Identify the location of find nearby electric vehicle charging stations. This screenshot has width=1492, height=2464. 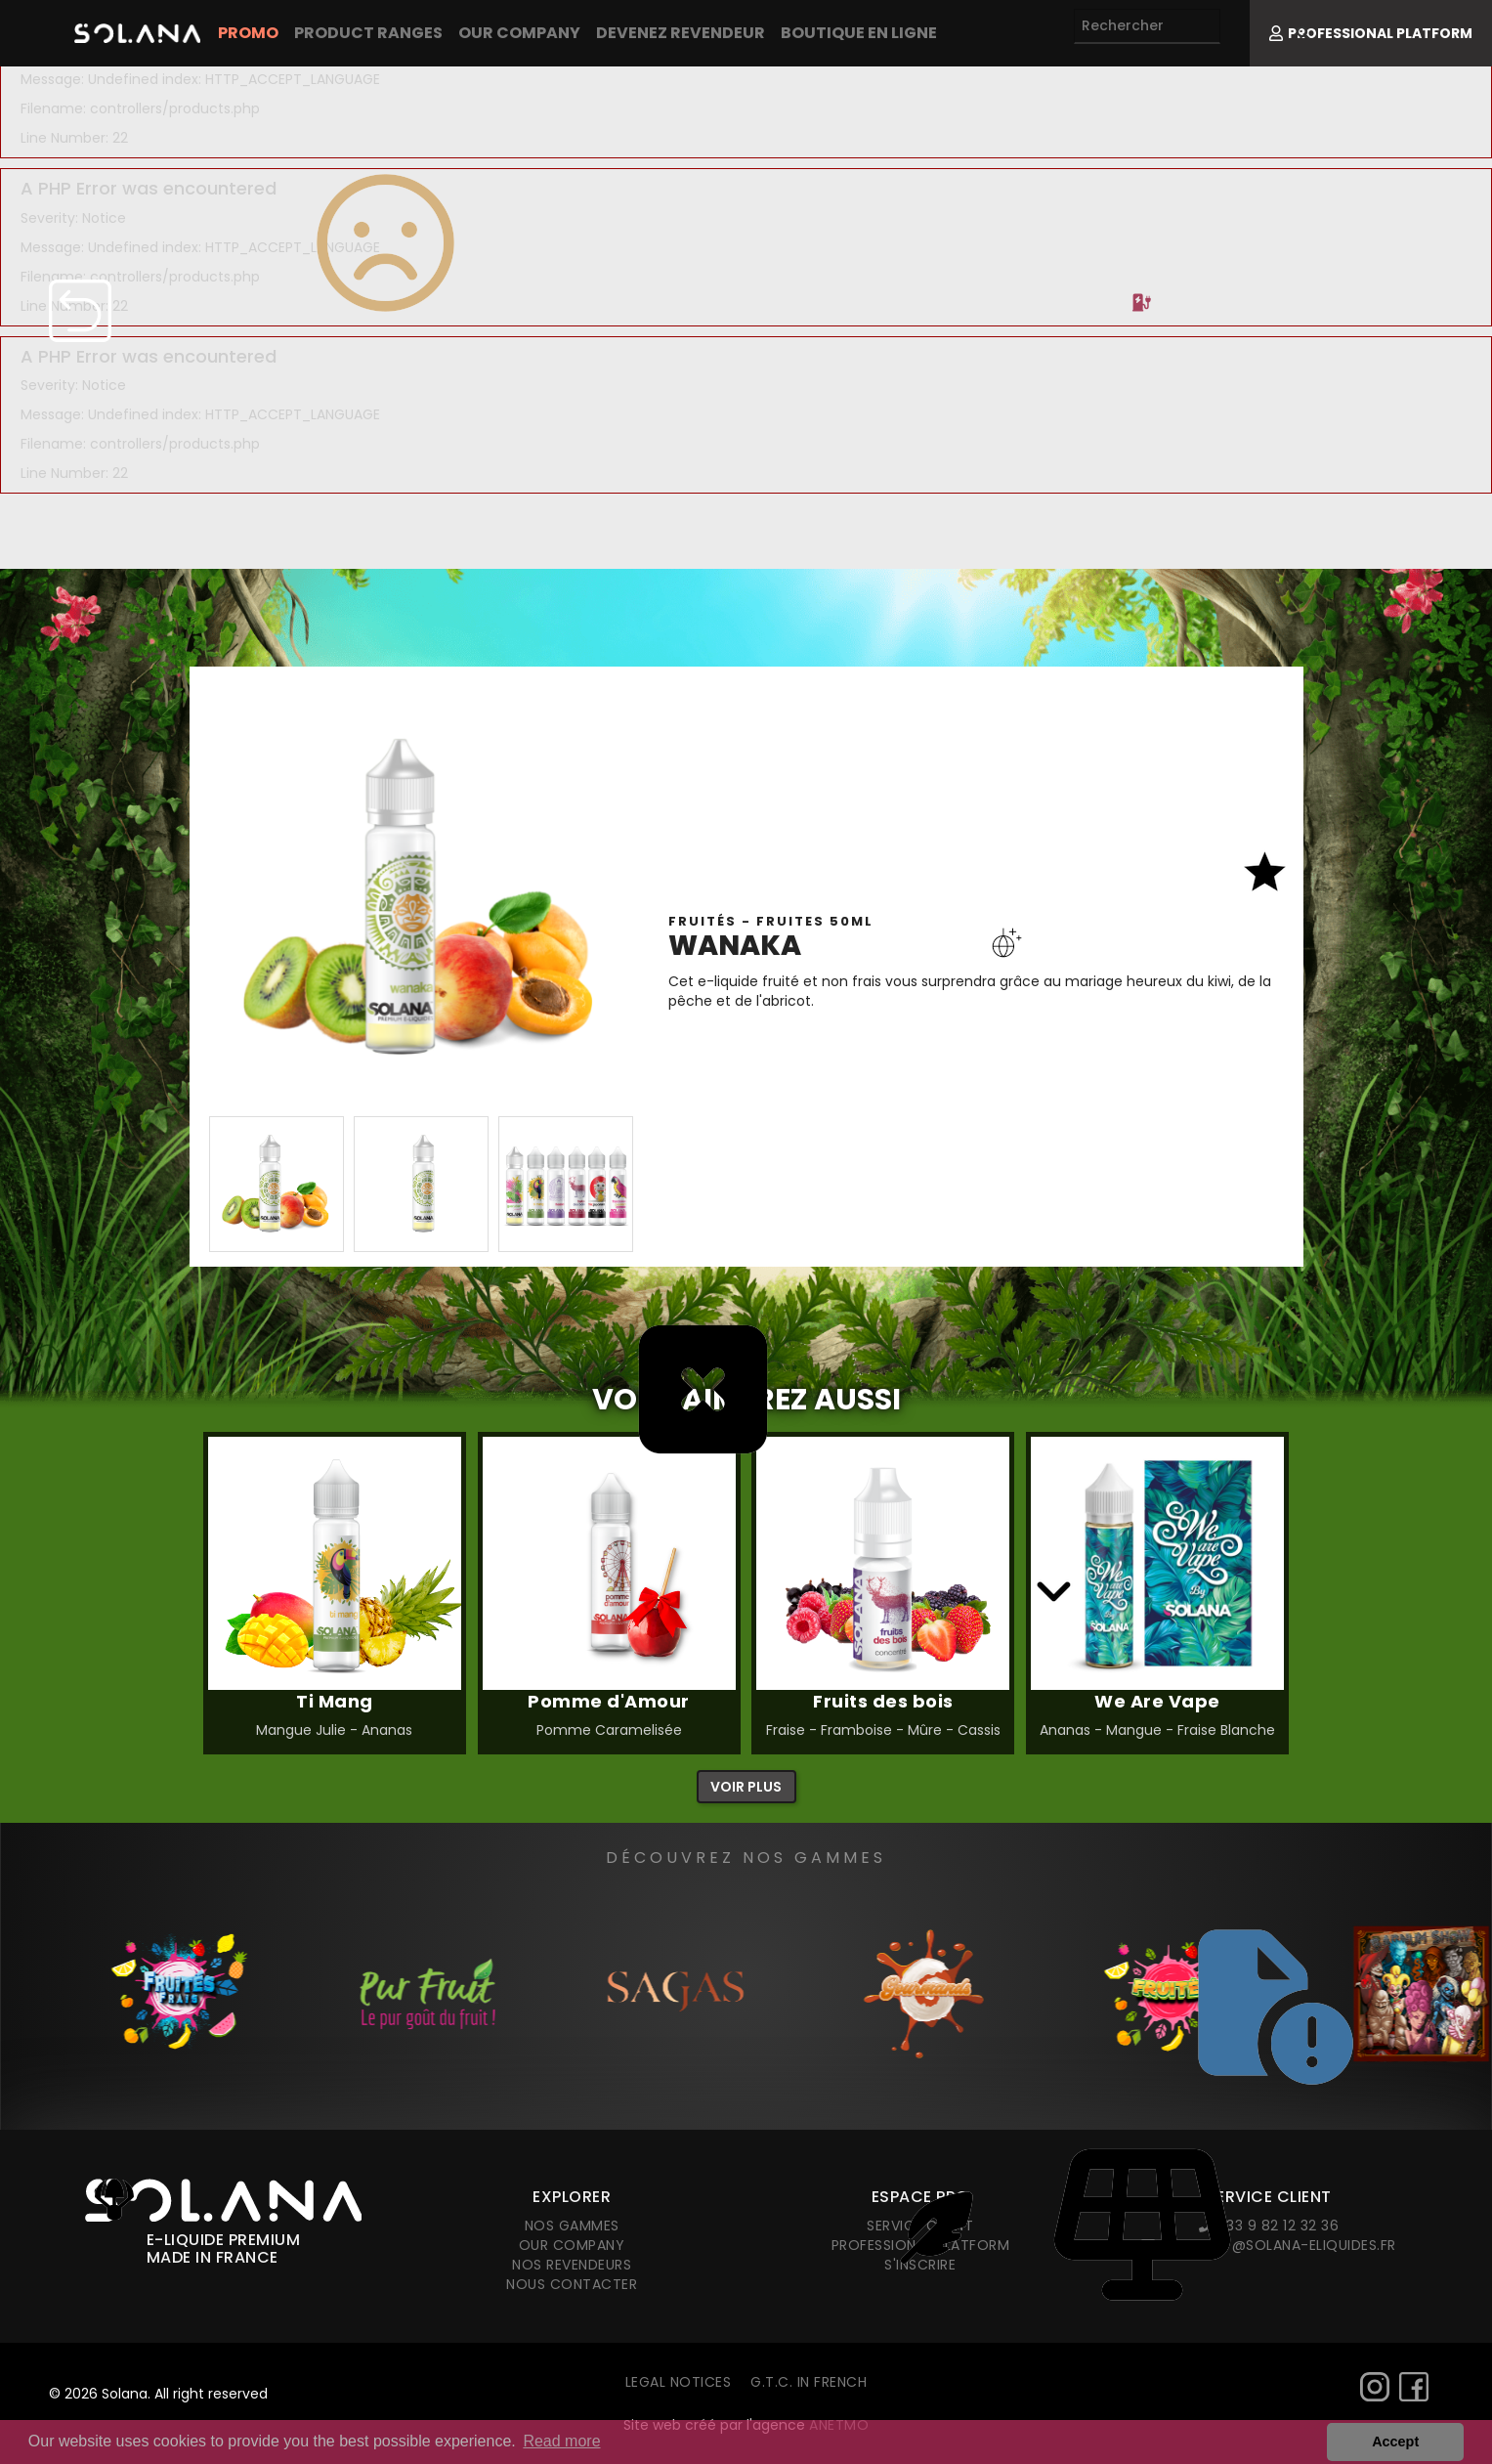
(1140, 302).